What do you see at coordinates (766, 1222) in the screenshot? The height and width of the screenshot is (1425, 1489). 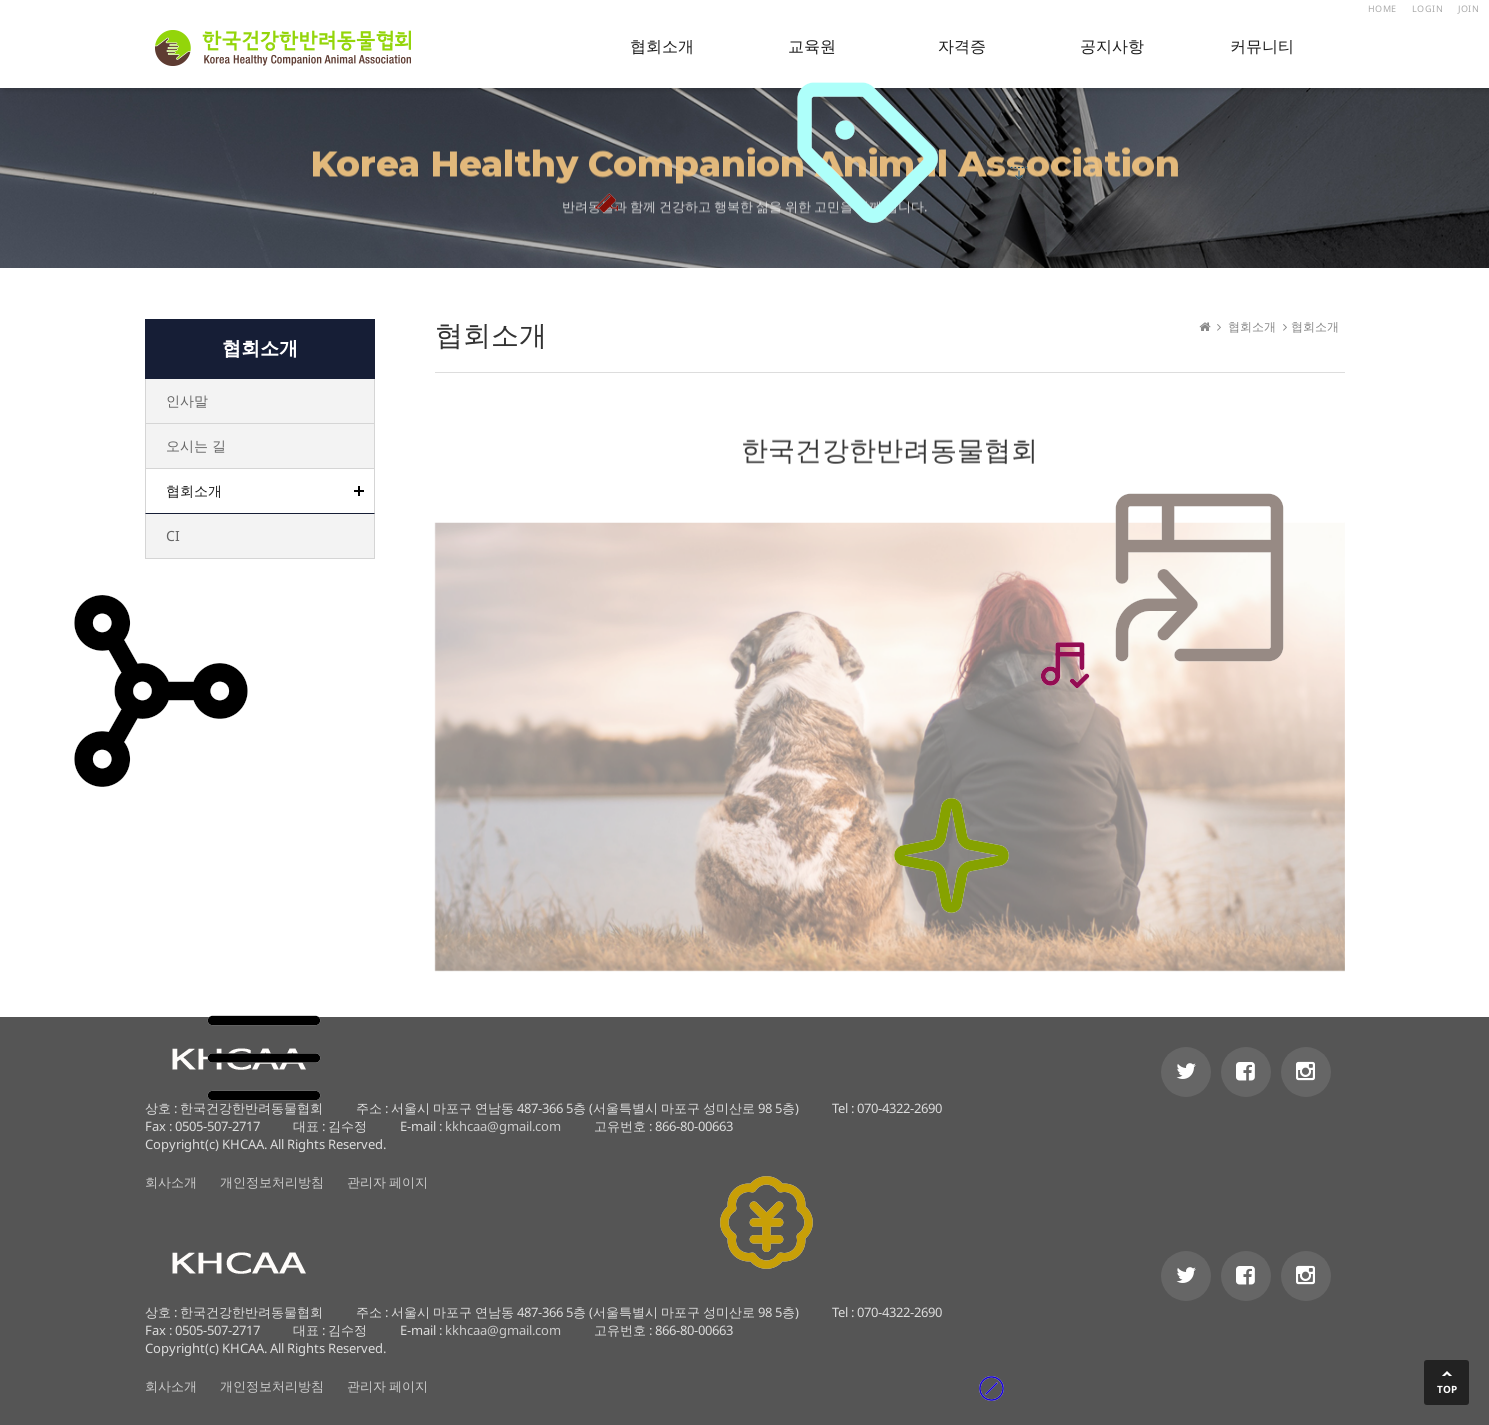 I see `indicates japanese yen currency or pricing` at bounding box center [766, 1222].